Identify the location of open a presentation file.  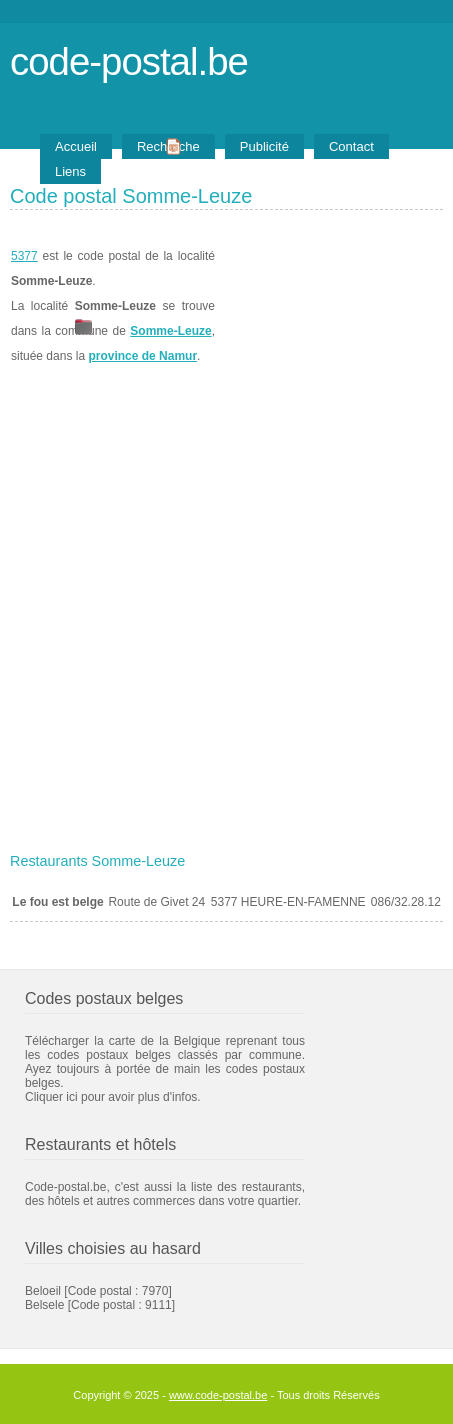
(173, 146).